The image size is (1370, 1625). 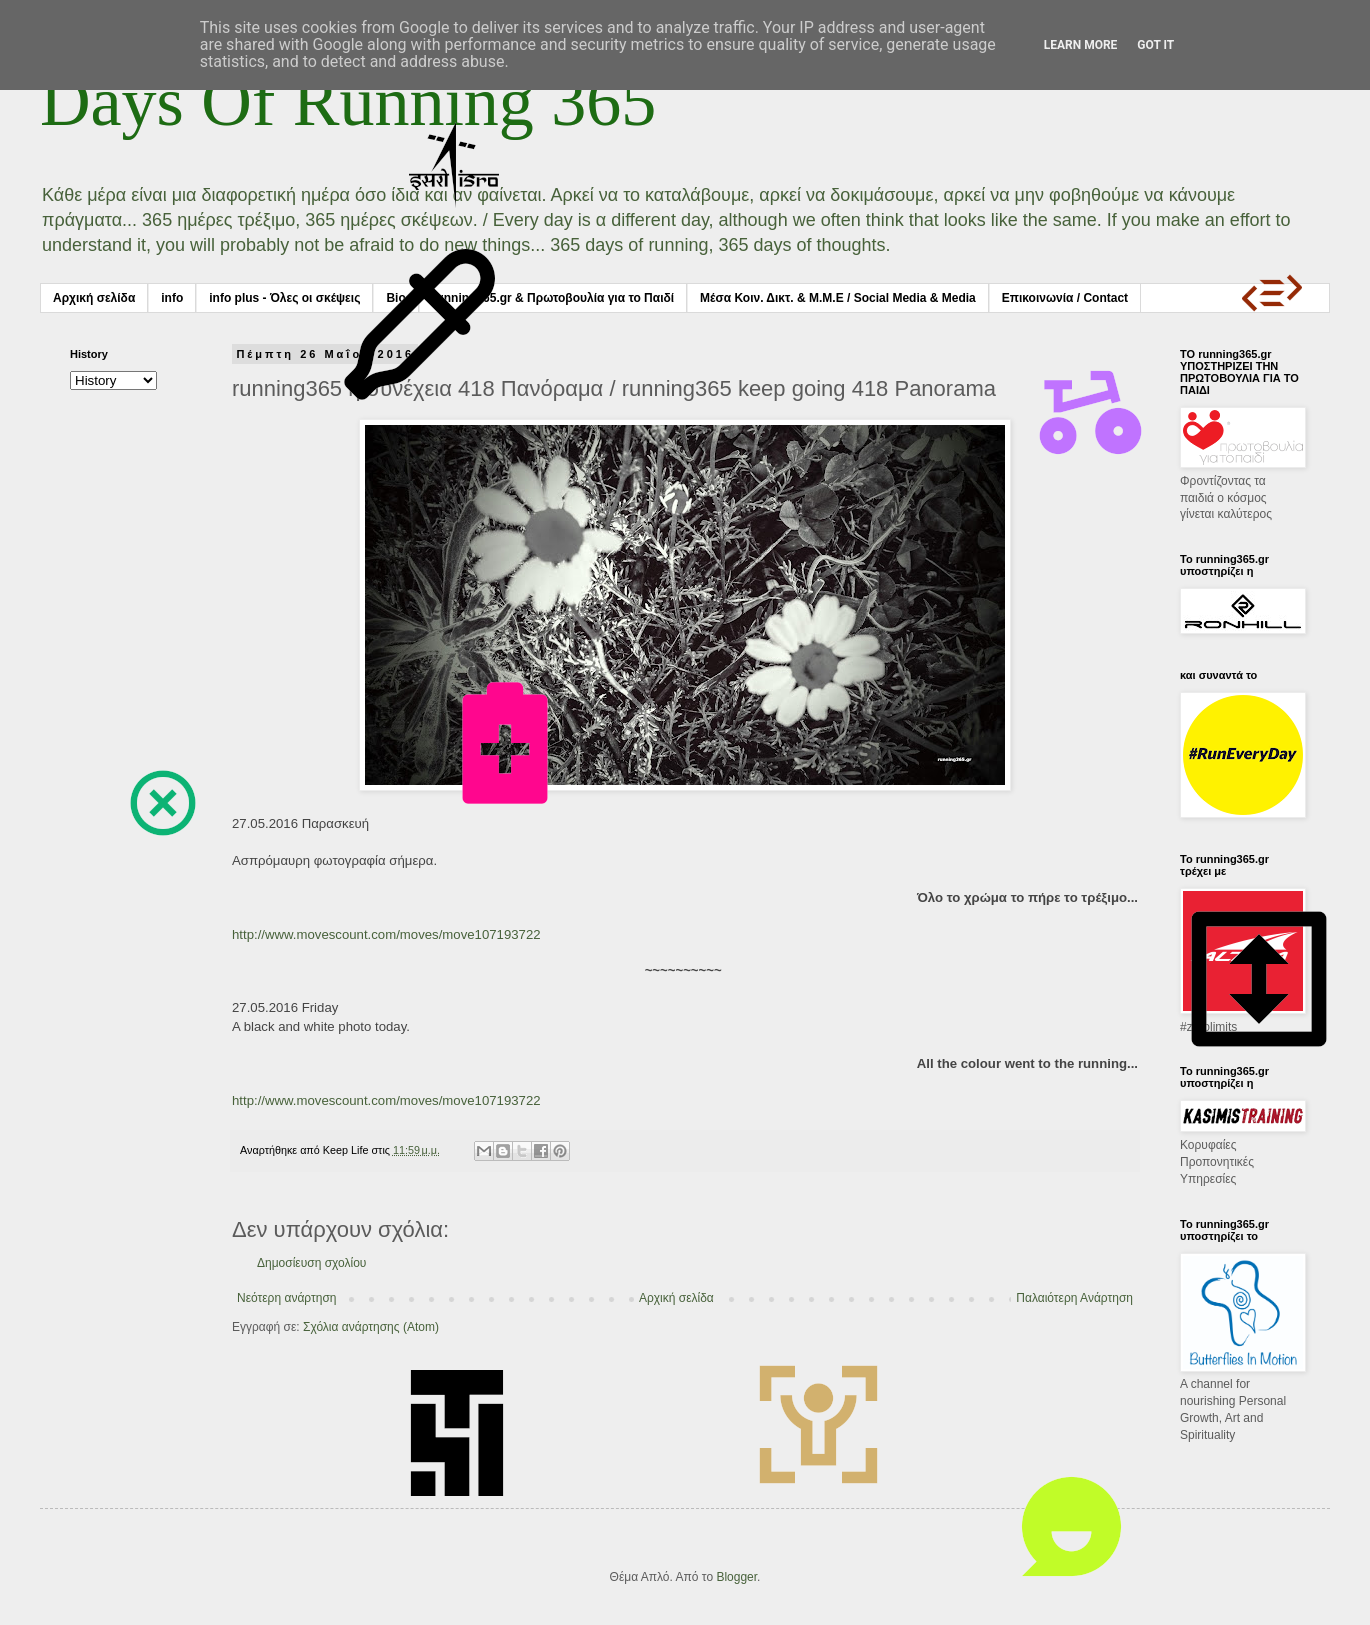 I want to click on link to ISRO (Indian Space Research Organisation) website, so click(x=454, y=165).